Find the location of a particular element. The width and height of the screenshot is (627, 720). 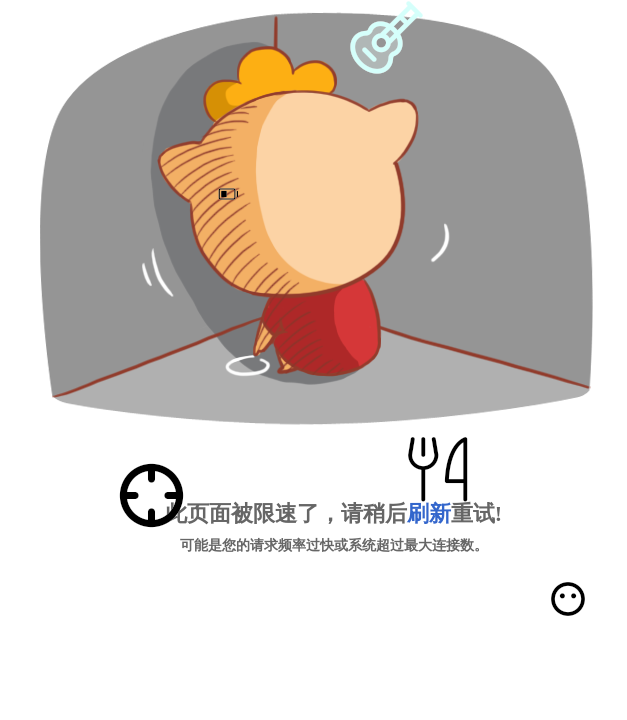

access food and dining options is located at coordinates (439, 468).